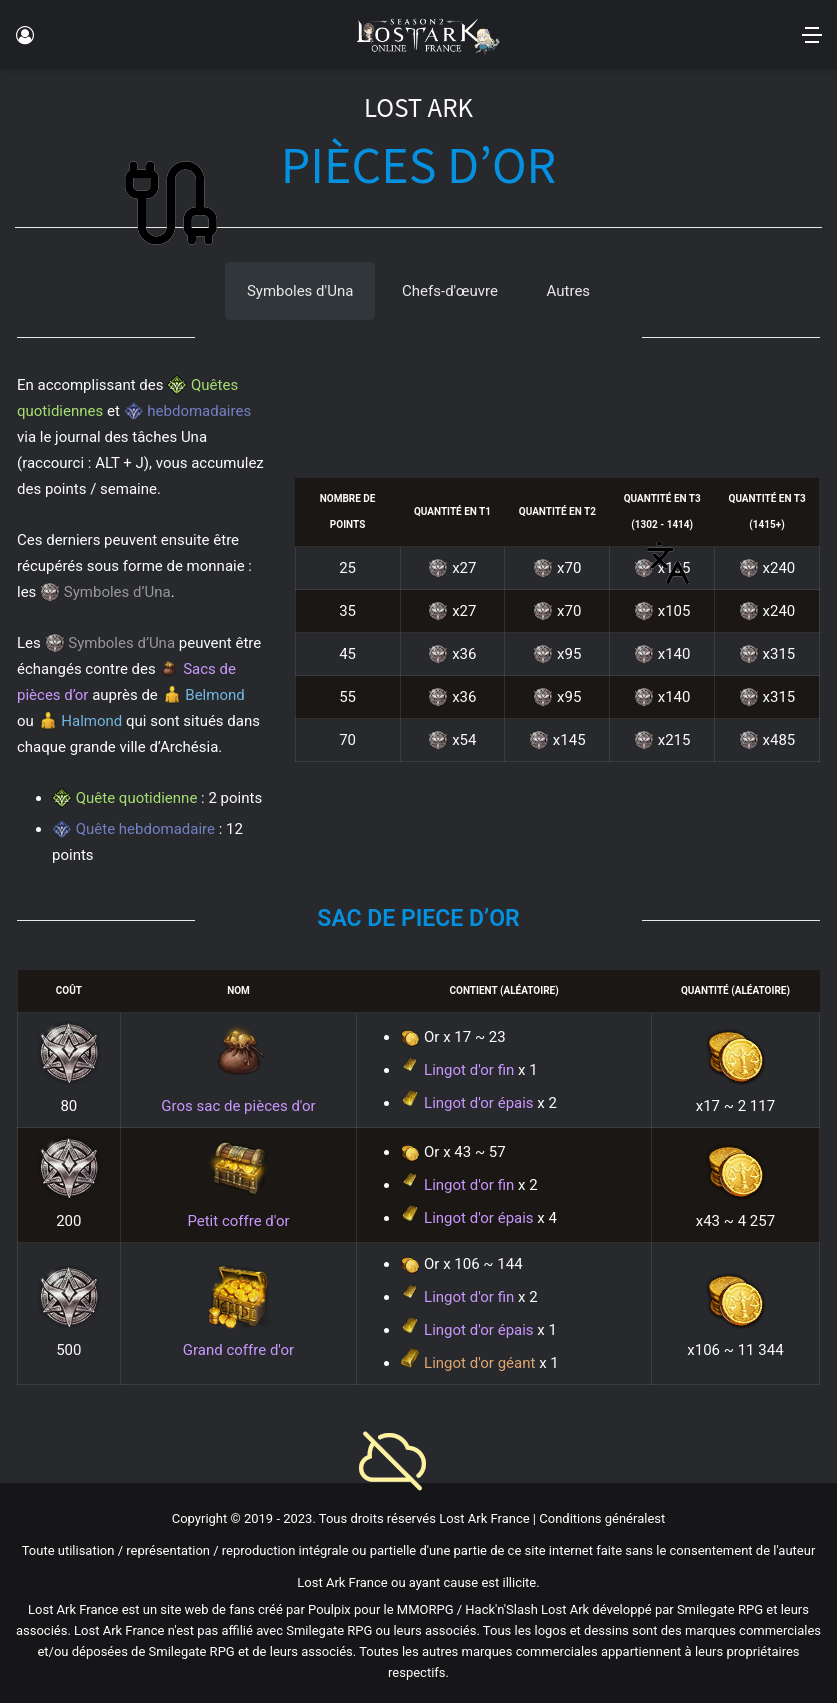 This screenshot has height=1703, width=837. What do you see at coordinates (171, 203) in the screenshot?
I see `connect or manage cable connections` at bounding box center [171, 203].